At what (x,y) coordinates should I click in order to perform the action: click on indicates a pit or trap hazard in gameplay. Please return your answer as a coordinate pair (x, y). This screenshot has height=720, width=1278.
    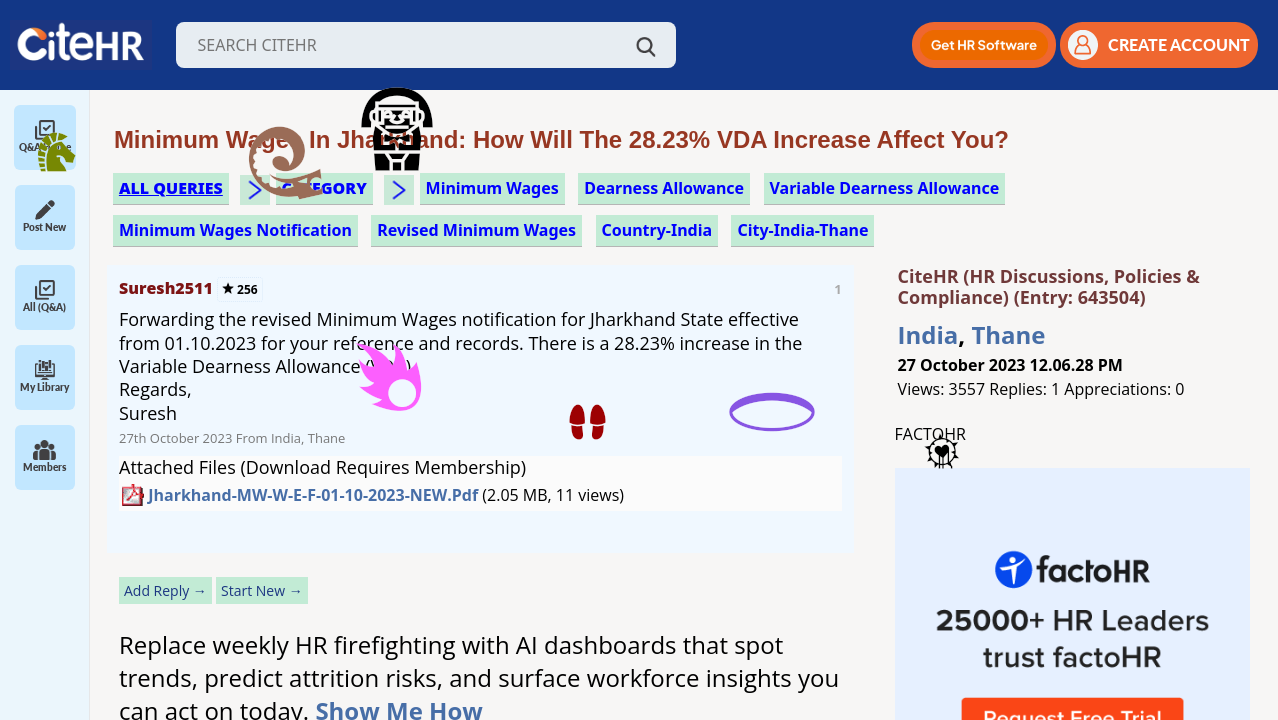
    Looking at the image, I should click on (772, 412).